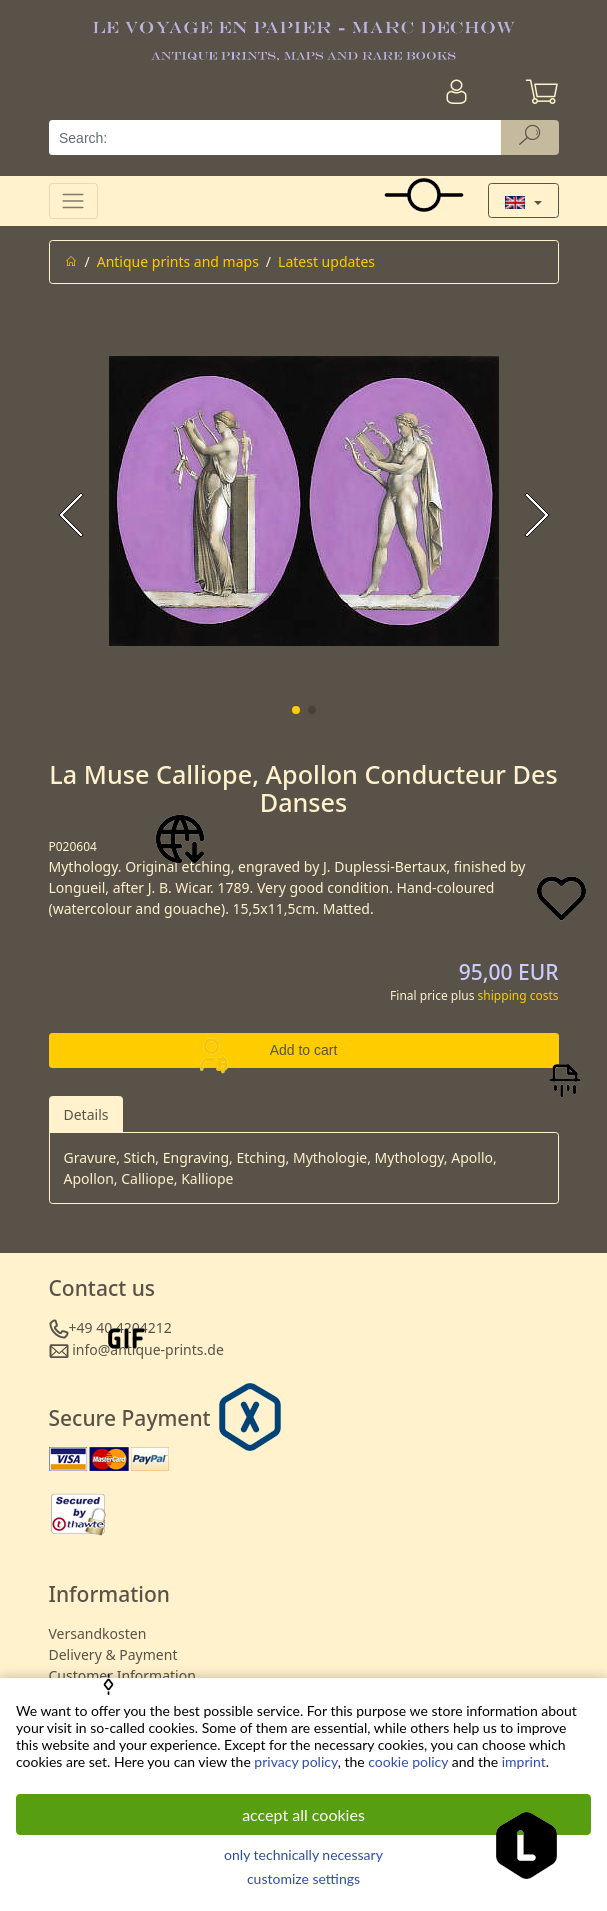 Image resolution: width=607 pixels, height=1911 pixels. What do you see at coordinates (126, 1338) in the screenshot?
I see `insert a gif into your message` at bounding box center [126, 1338].